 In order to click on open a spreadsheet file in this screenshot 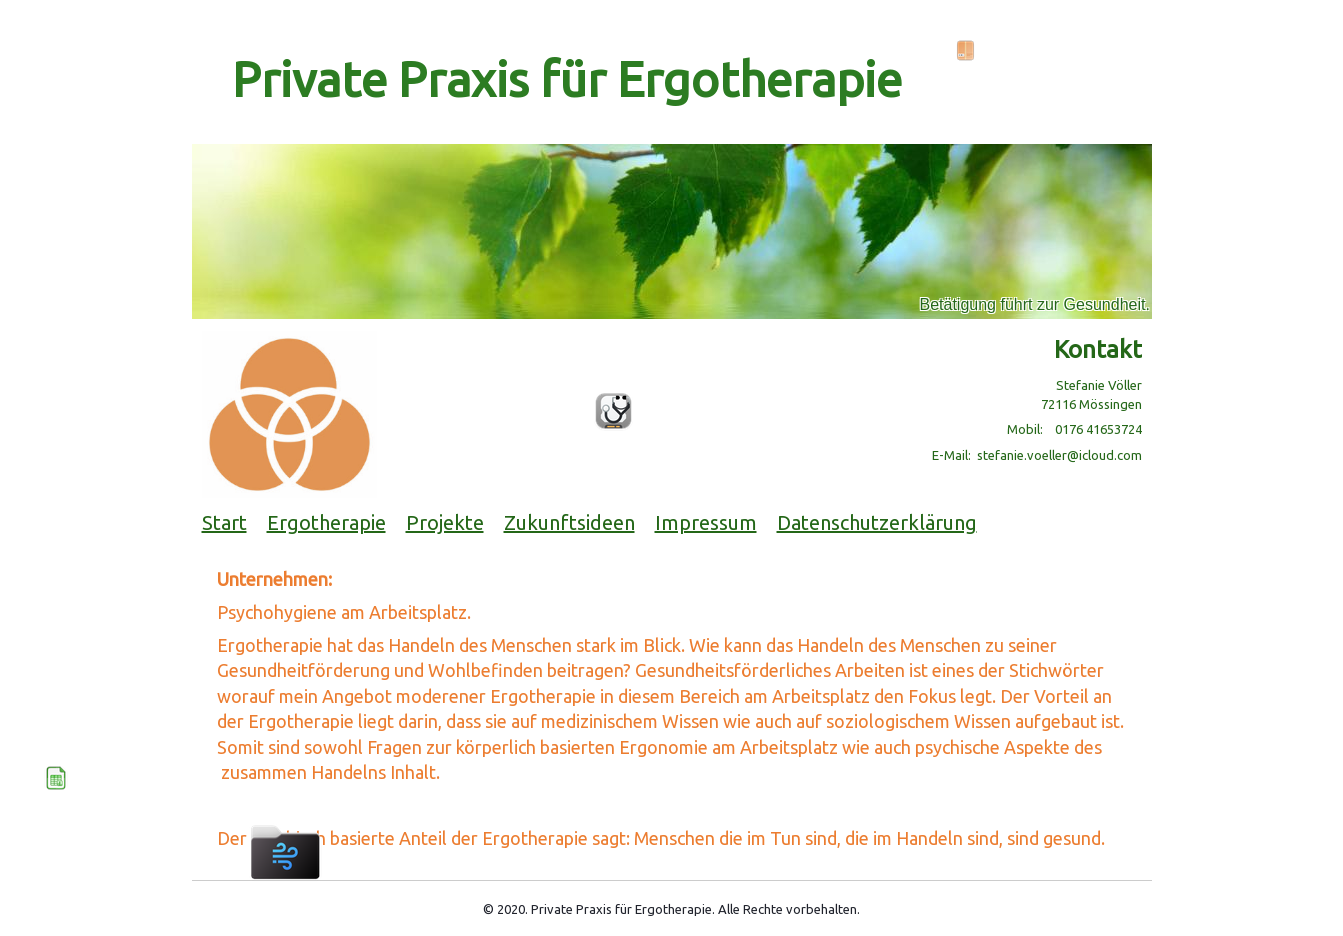, I will do `click(56, 778)`.